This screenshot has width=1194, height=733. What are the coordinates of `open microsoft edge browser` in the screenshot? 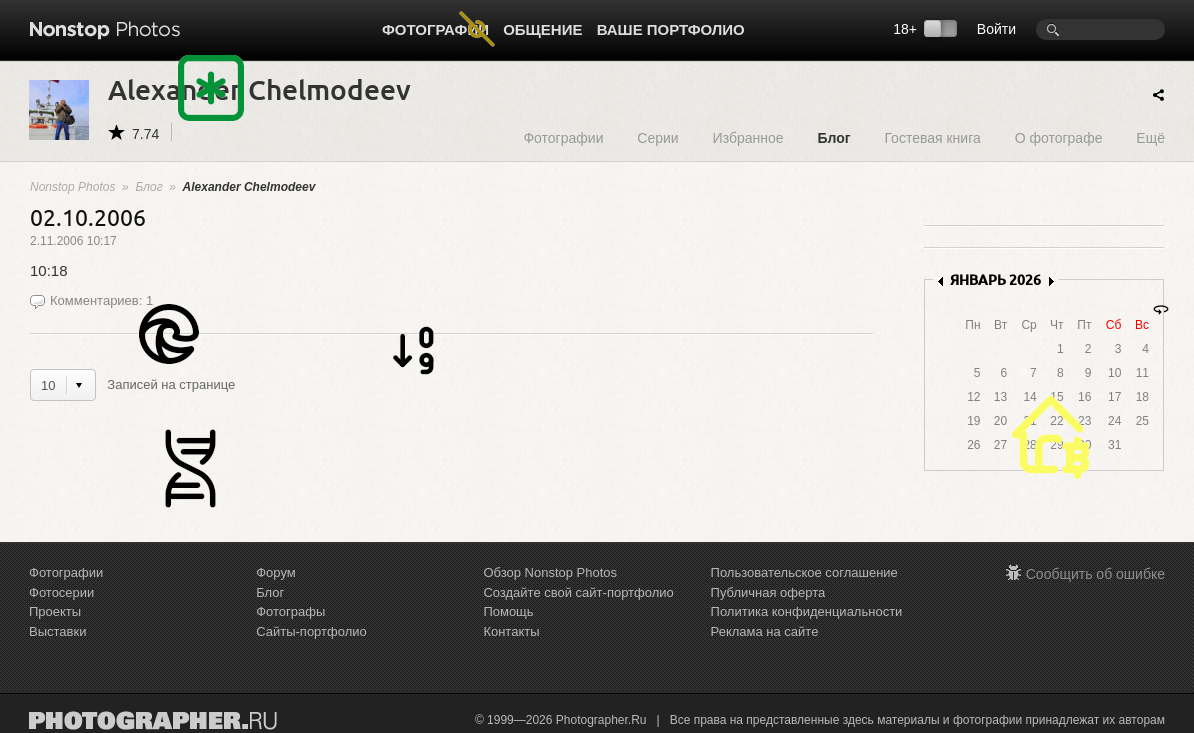 It's located at (169, 334).